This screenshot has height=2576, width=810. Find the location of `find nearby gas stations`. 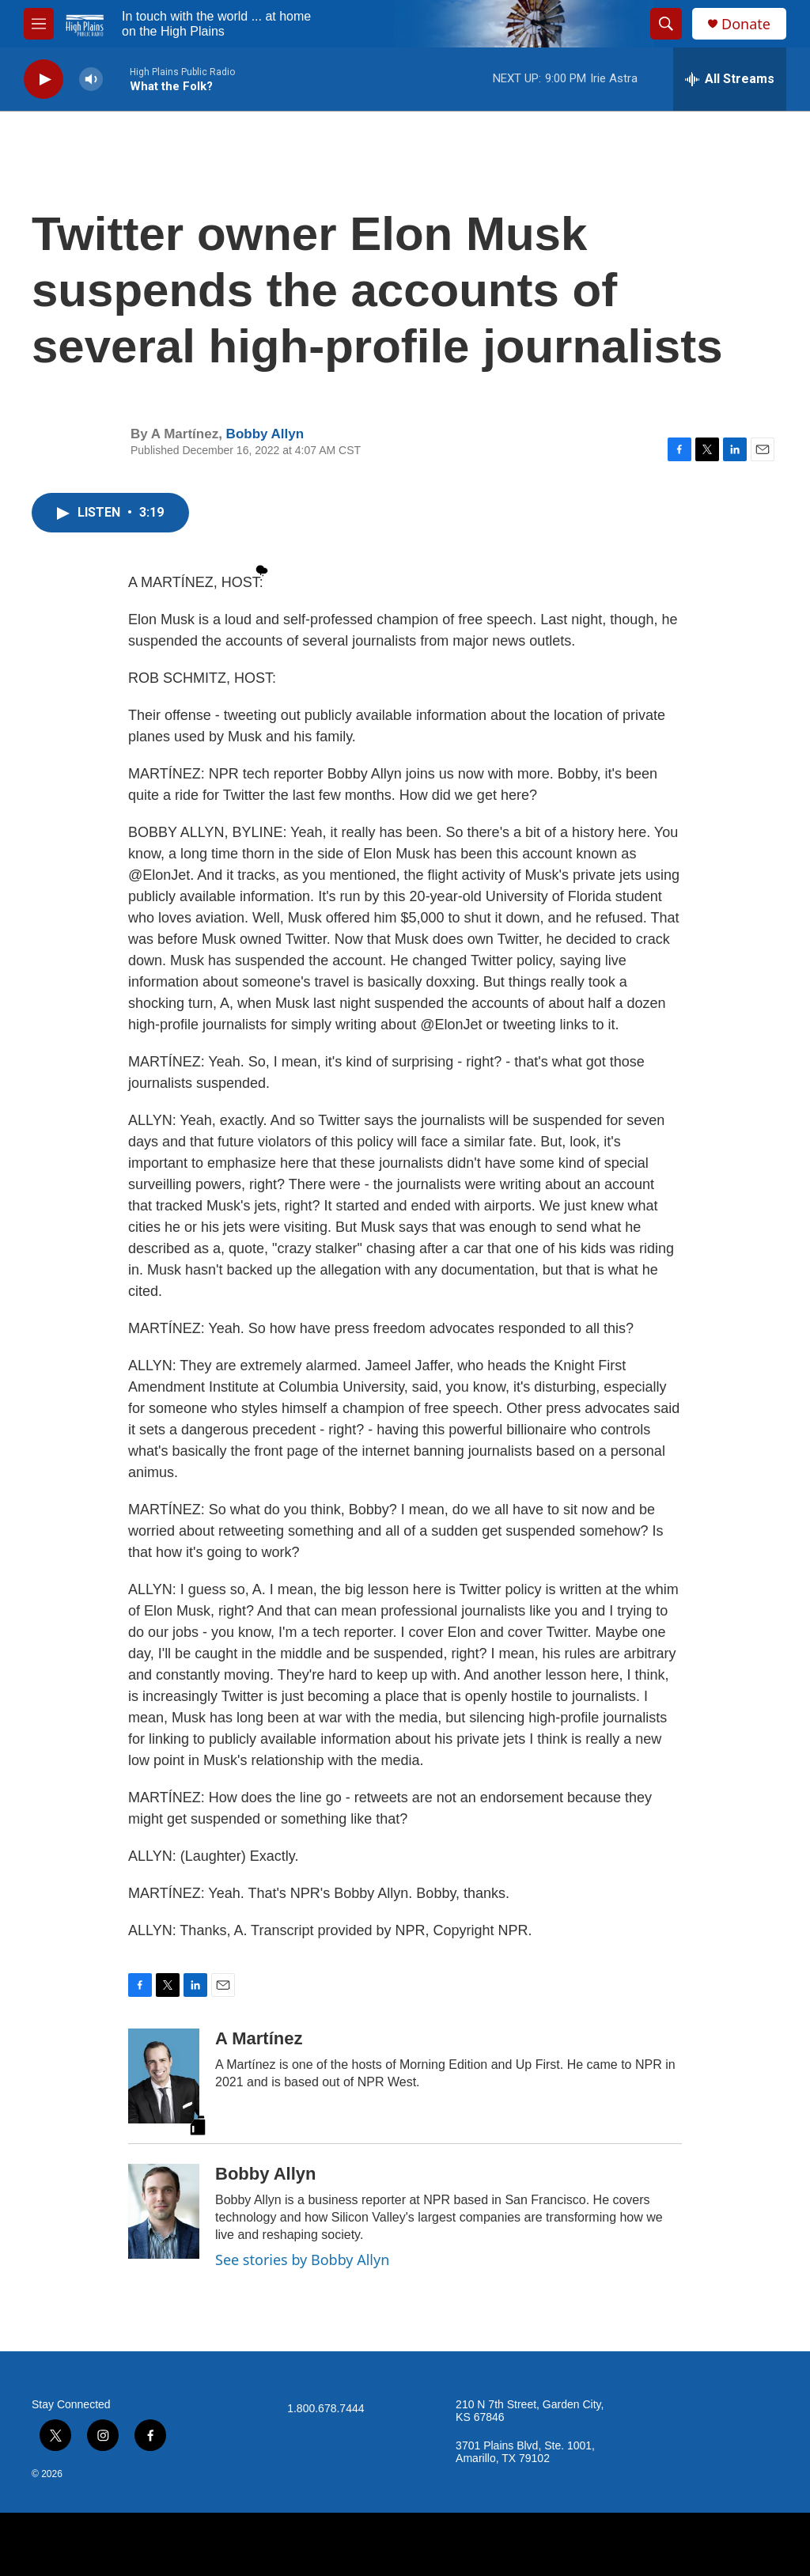

find nearby gas stations is located at coordinates (198, 2126).